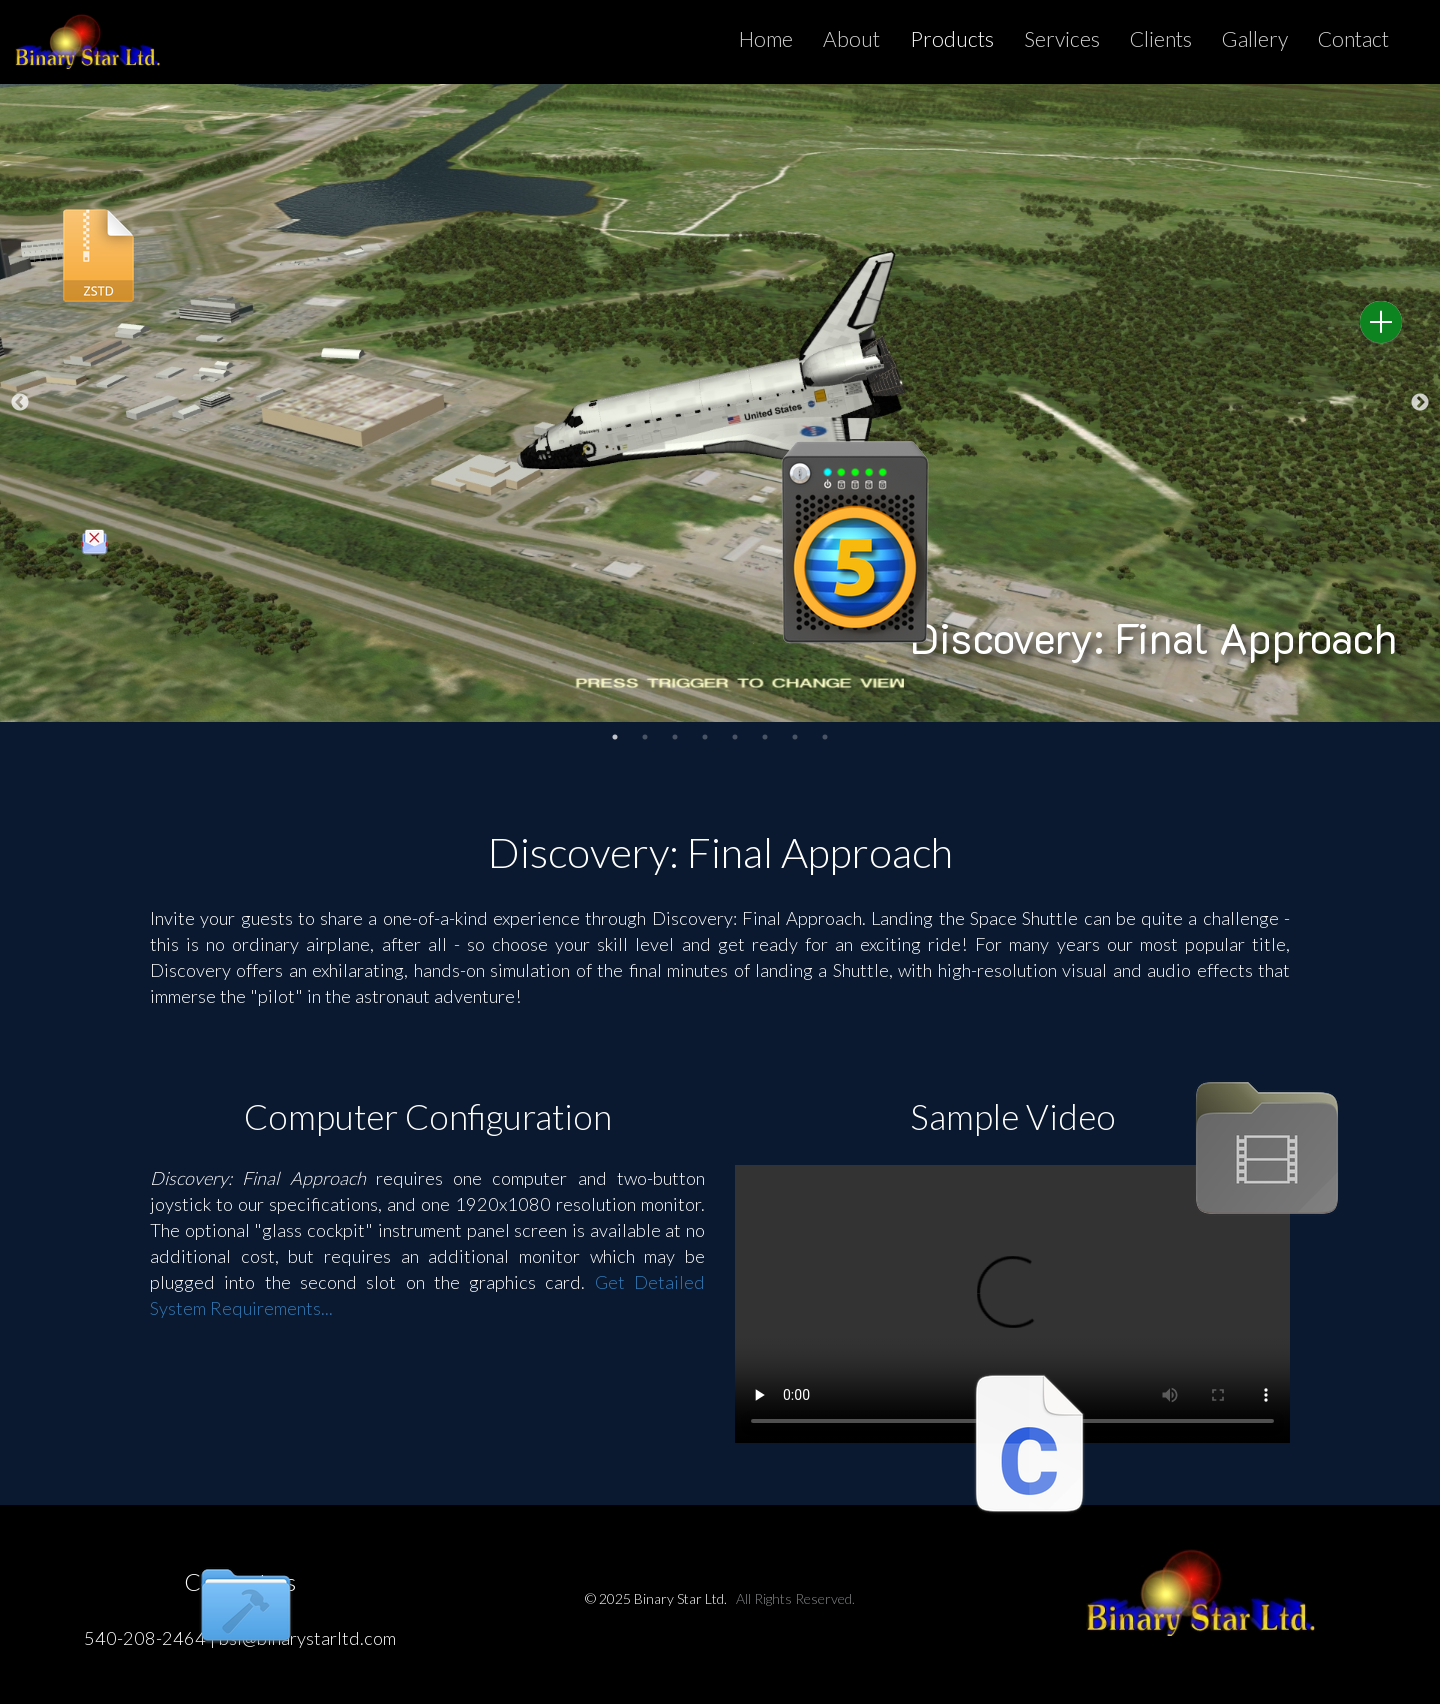 The height and width of the screenshot is (1704, 1440). I want to click on access RAID 5 storage configuration, so click(855, 542).